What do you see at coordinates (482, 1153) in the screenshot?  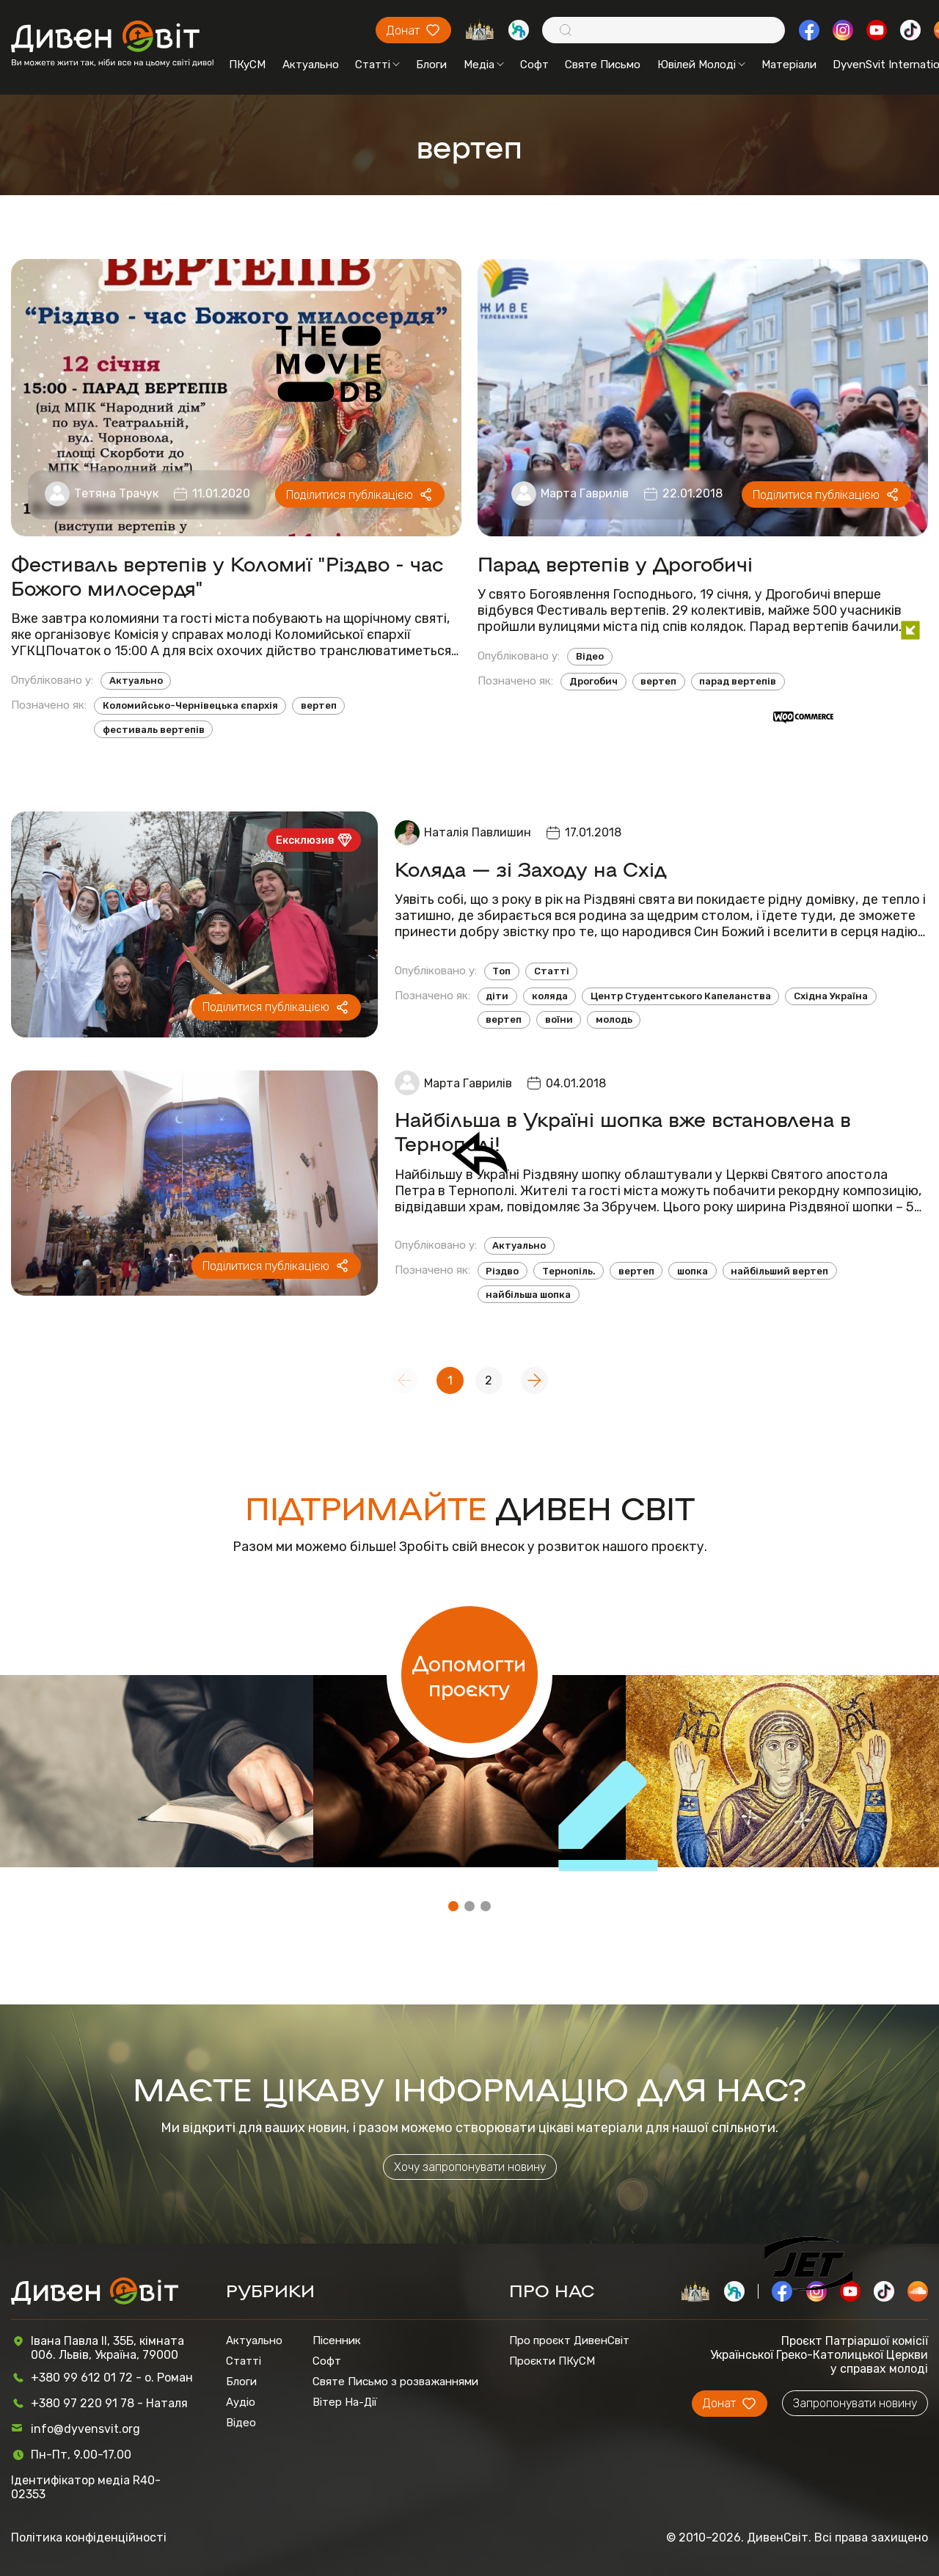 I see `reply to a message or email` at bounding box center [482, 1153].